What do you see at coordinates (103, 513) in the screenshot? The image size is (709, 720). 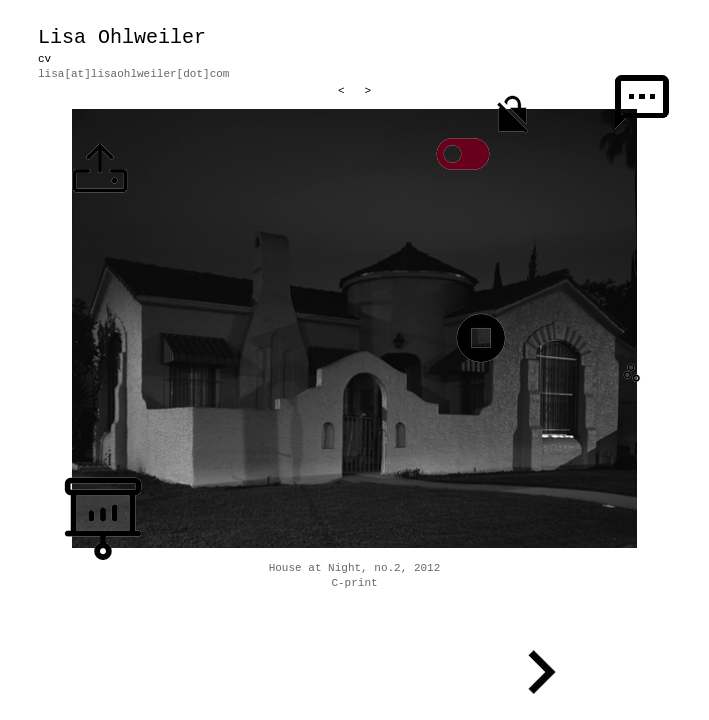 I see `view presentation with chart data` at bounding box center [103, 513].